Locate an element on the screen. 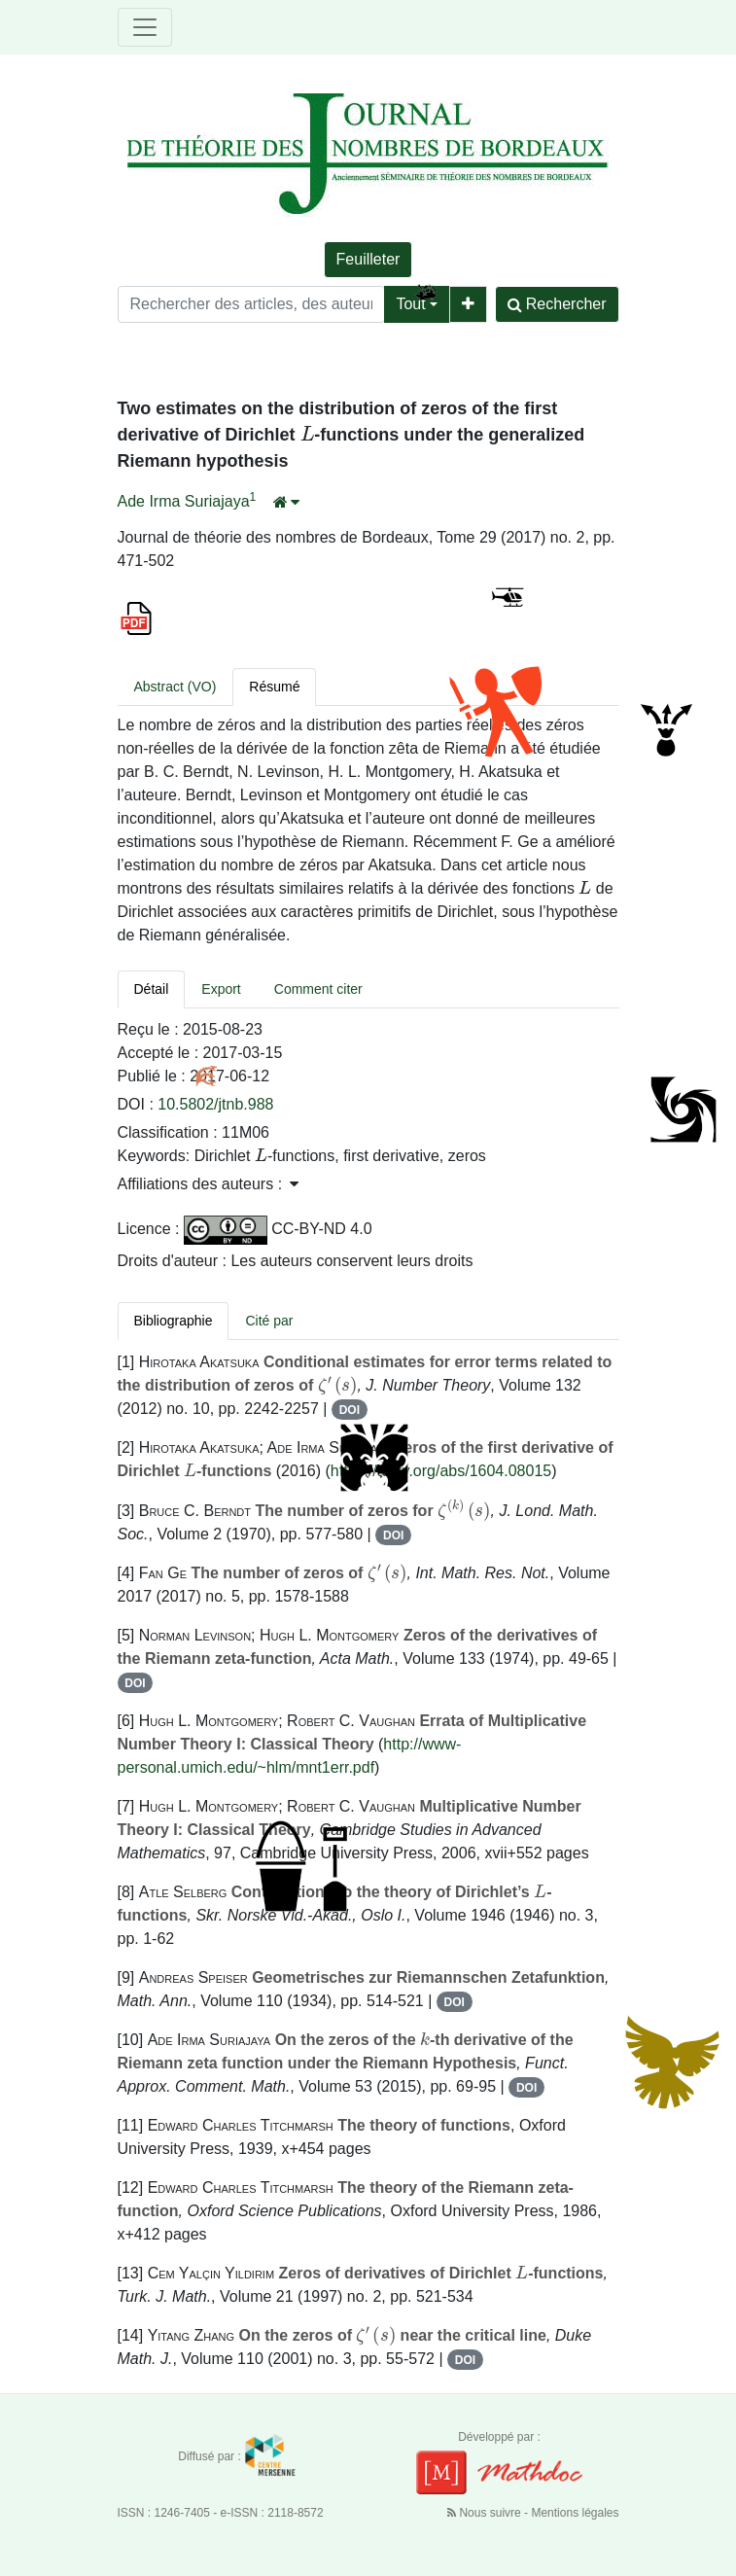 The height and width of the screenshot is (2576, 736). access helicopter or aerial transport options is located at coordinates (508, 597).